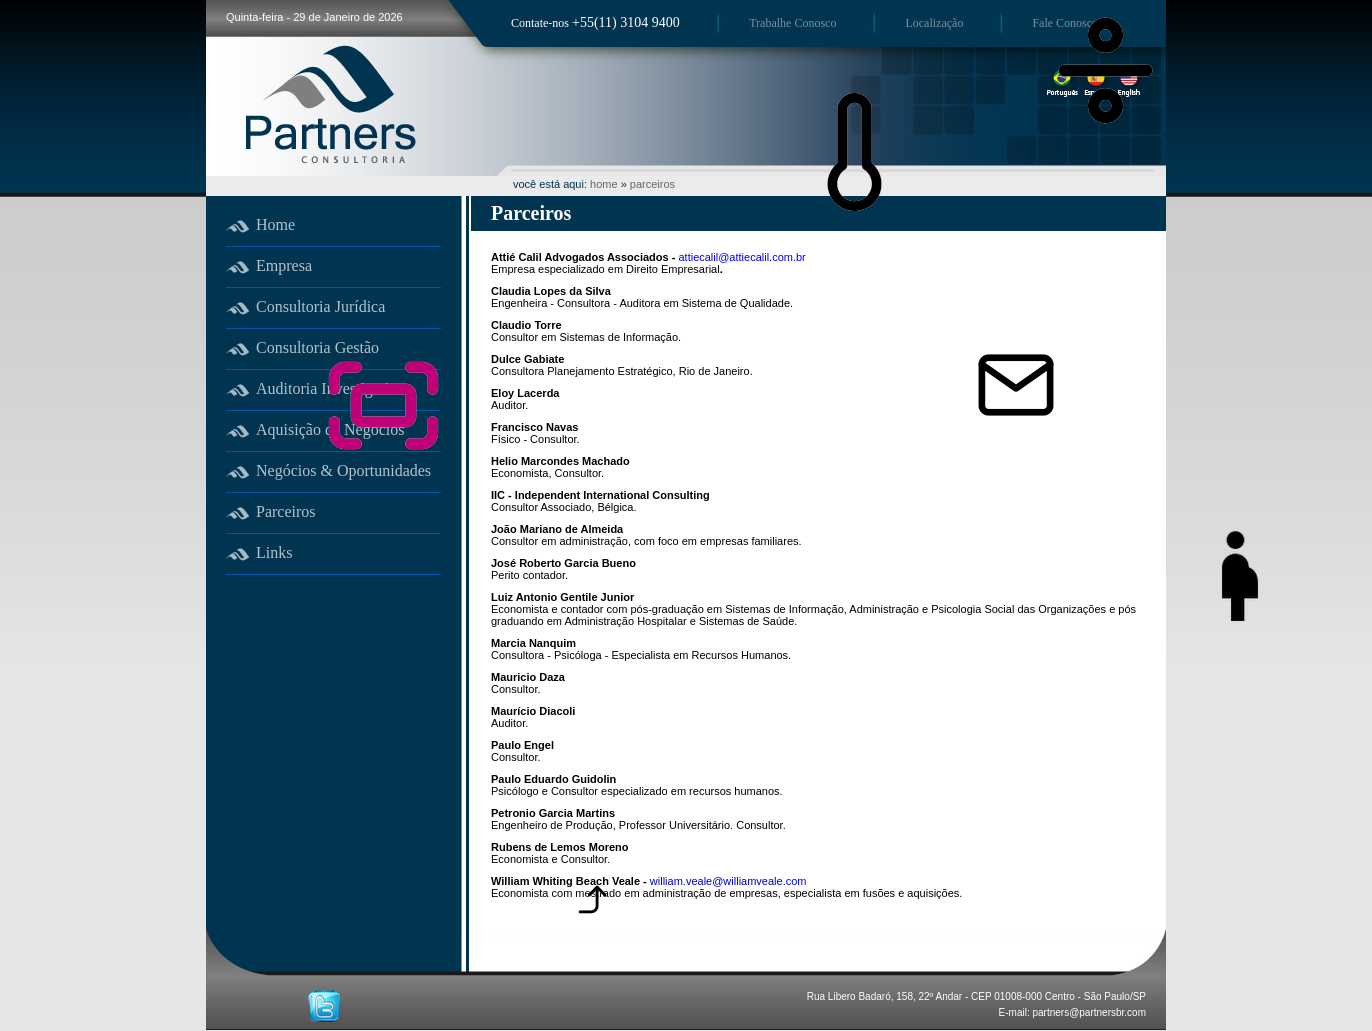  What do you see at coordinates (592, 899) in the screenshot?
I see `navigate forward and up in a hierarchy` at bounding box center [592, 899].